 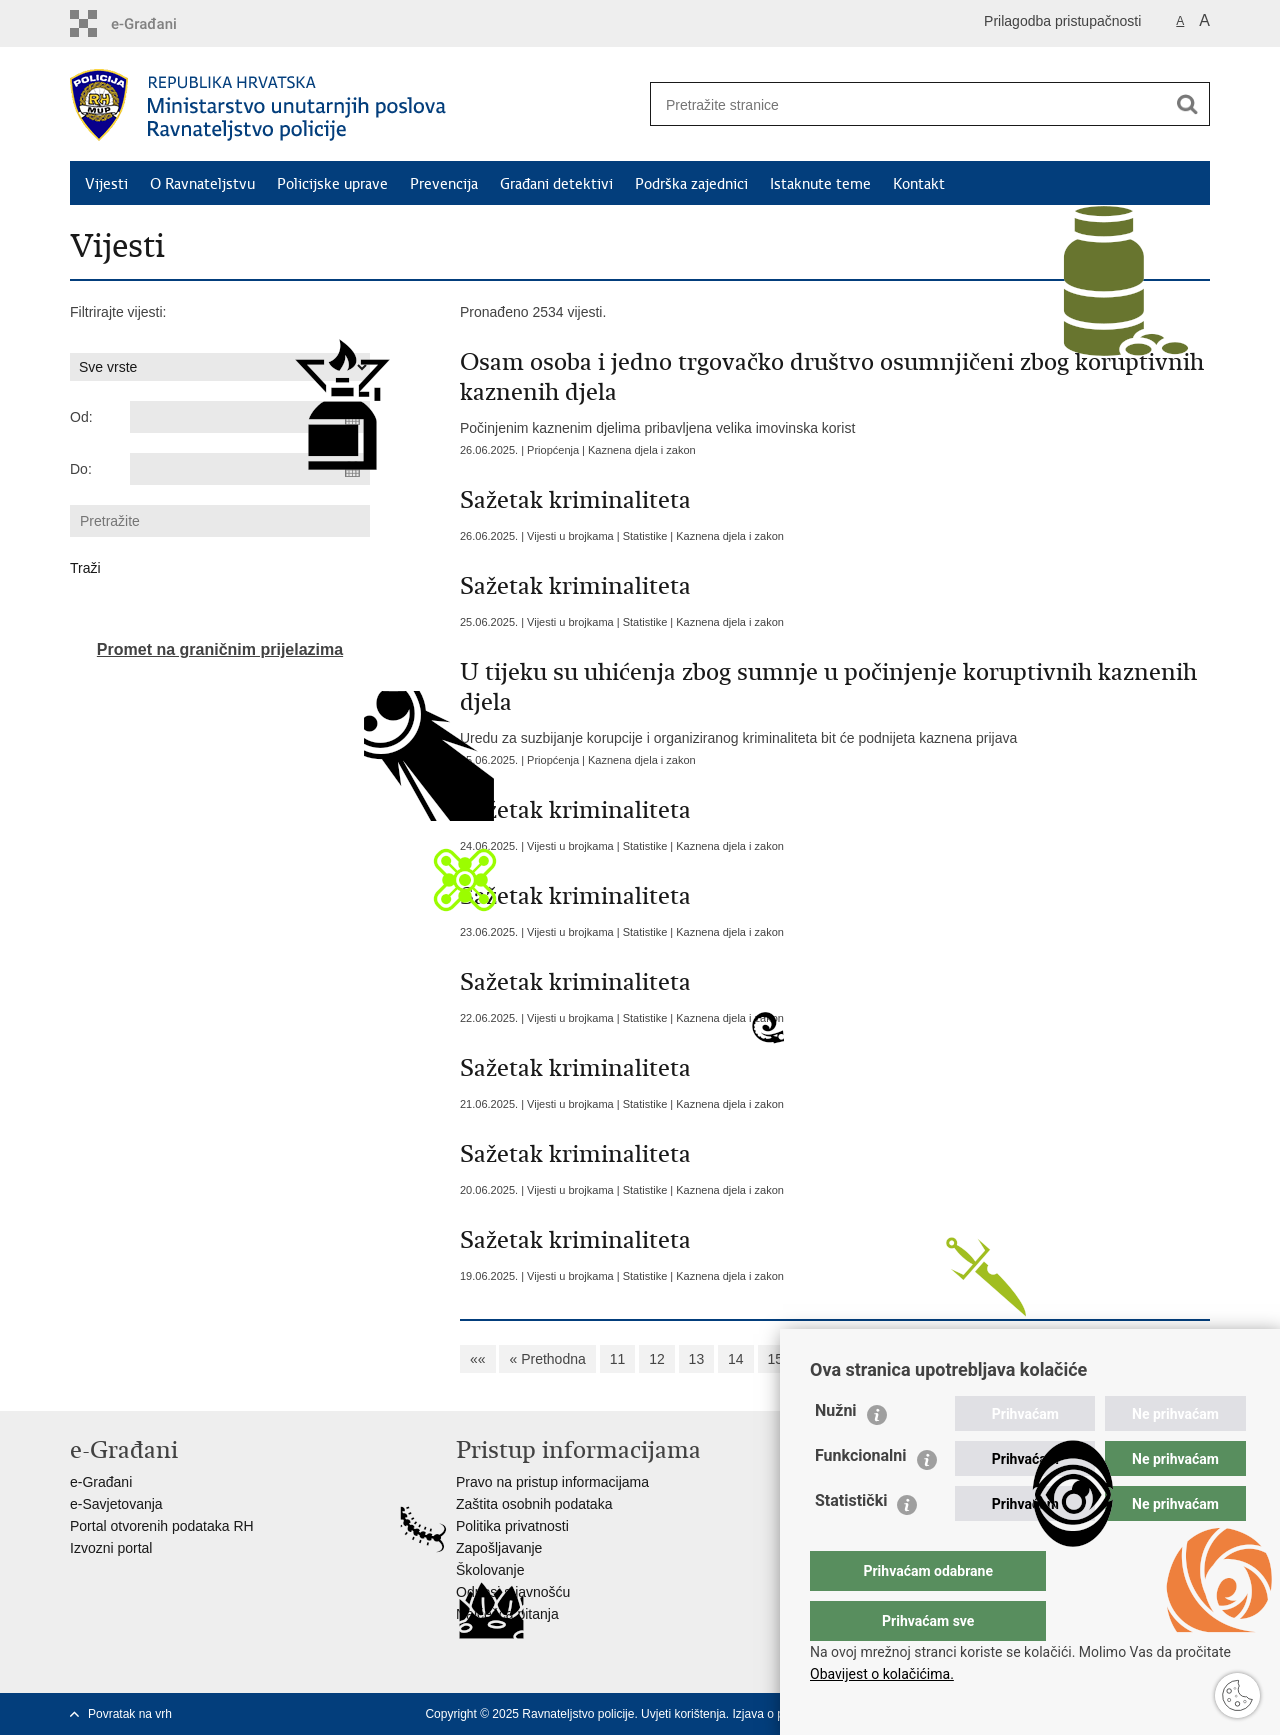 I want to click on indicates a monster or creature ability in a game interface, so click(x=1218, y=1579).